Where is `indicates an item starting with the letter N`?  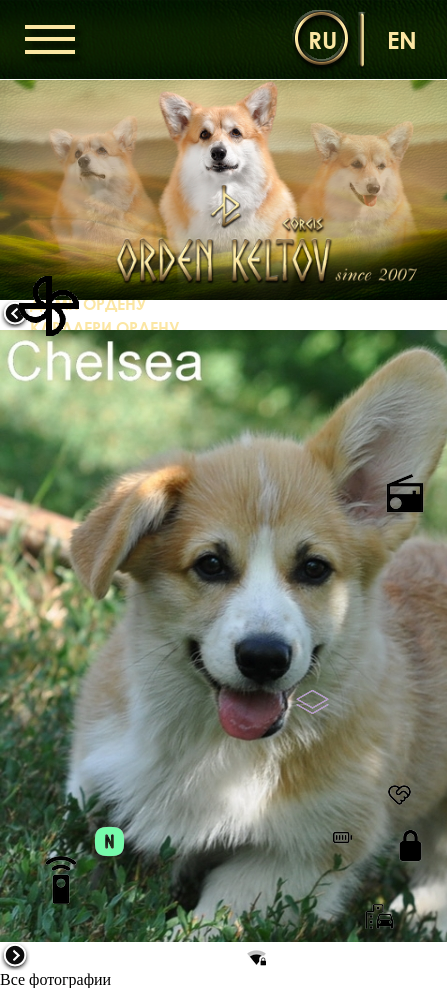 indicates an item starting with the letter N is located at coordinates (109, 841).